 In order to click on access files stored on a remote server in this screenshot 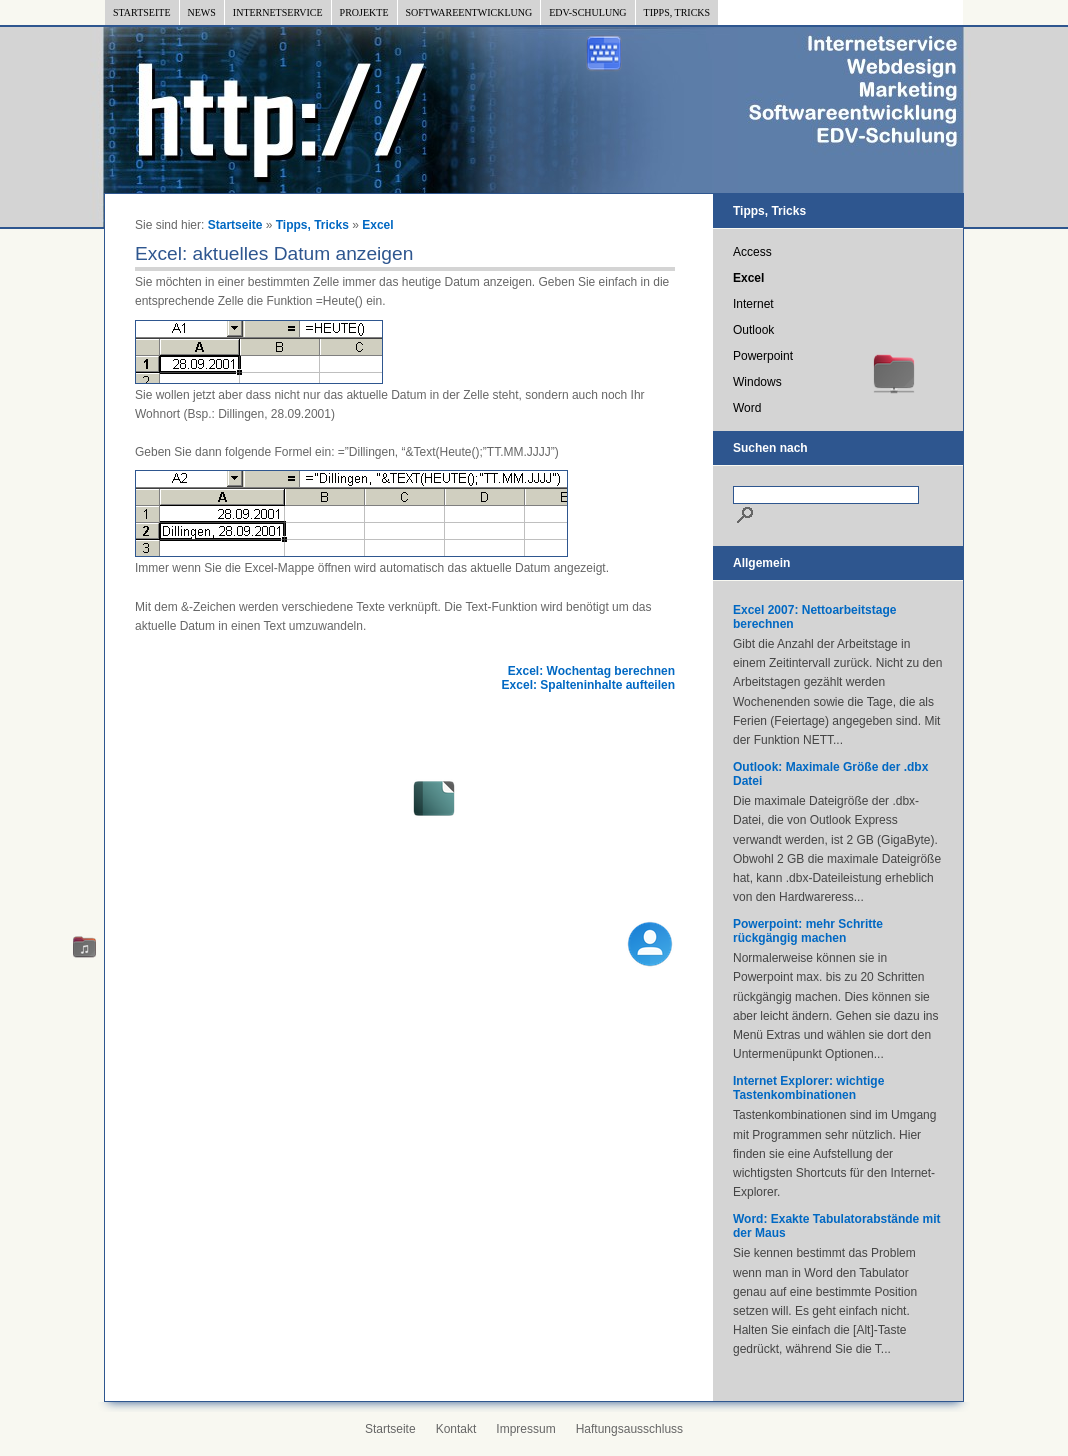, I will do `click(894, 373)`.